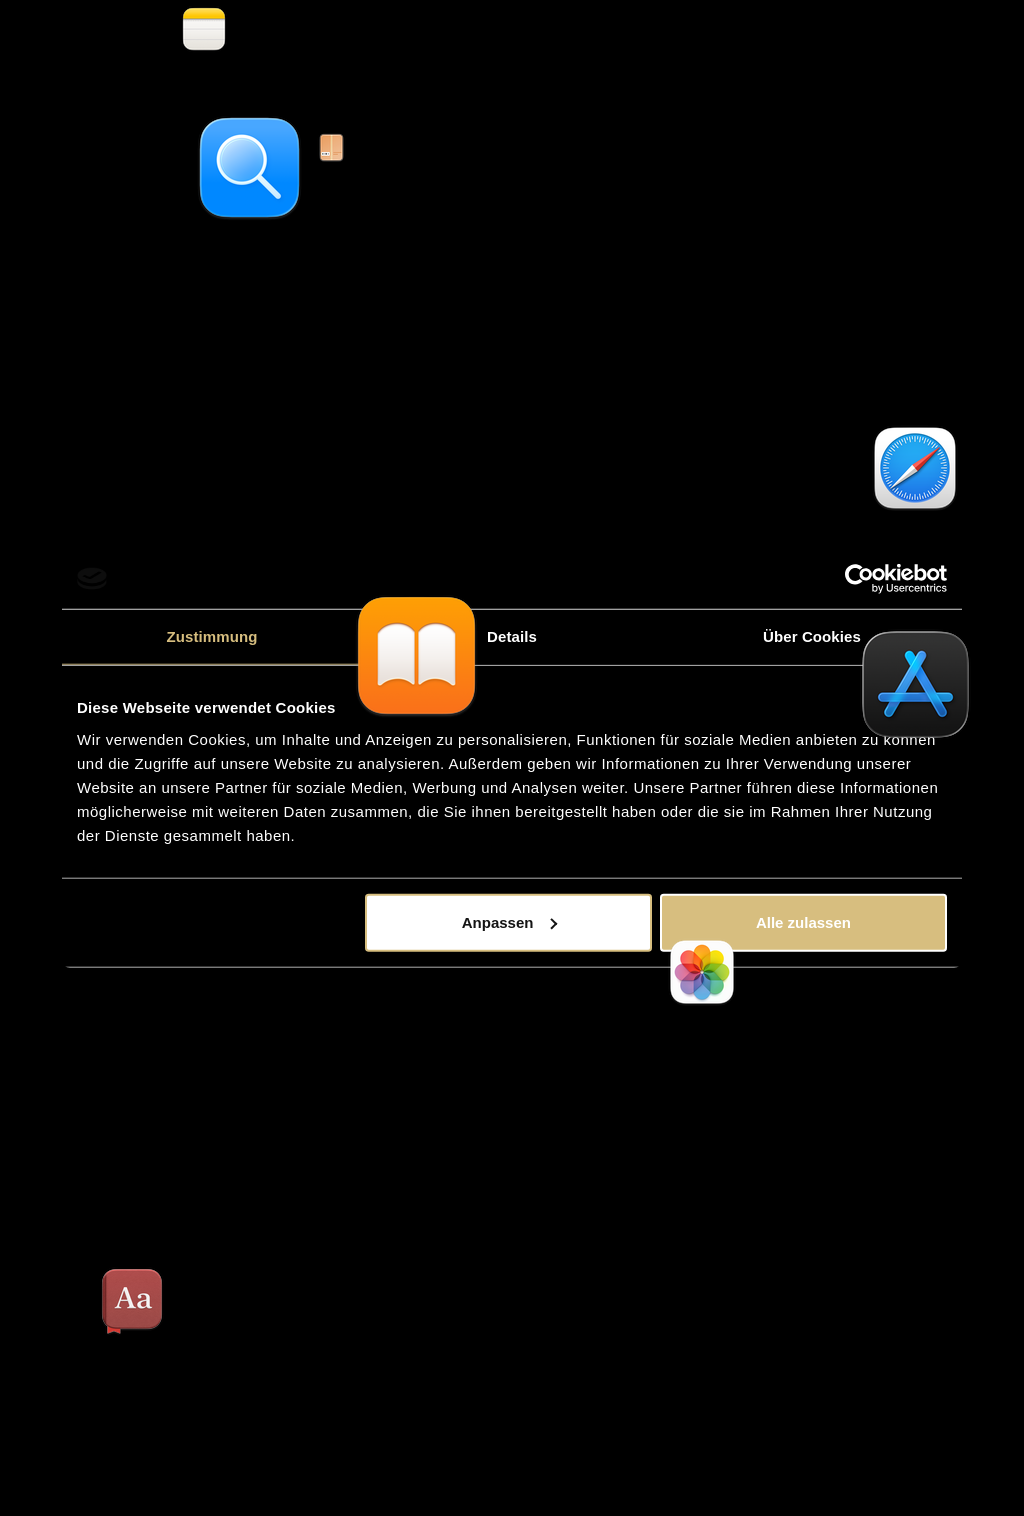 The width and height of the screenshot is (1024, 1516). Describe the element at coordinates (249, 167) in the screenshot. I see `open Spotlight search` at that location.